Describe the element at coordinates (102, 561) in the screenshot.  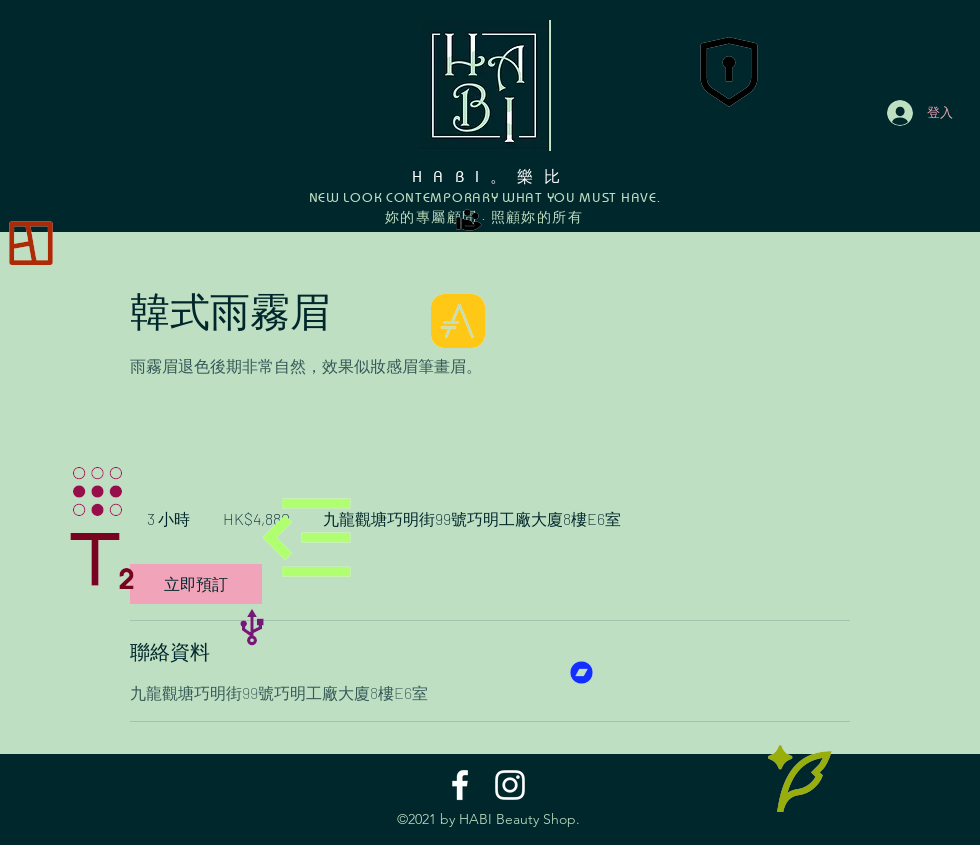
I see `format text as subscript` at that location.